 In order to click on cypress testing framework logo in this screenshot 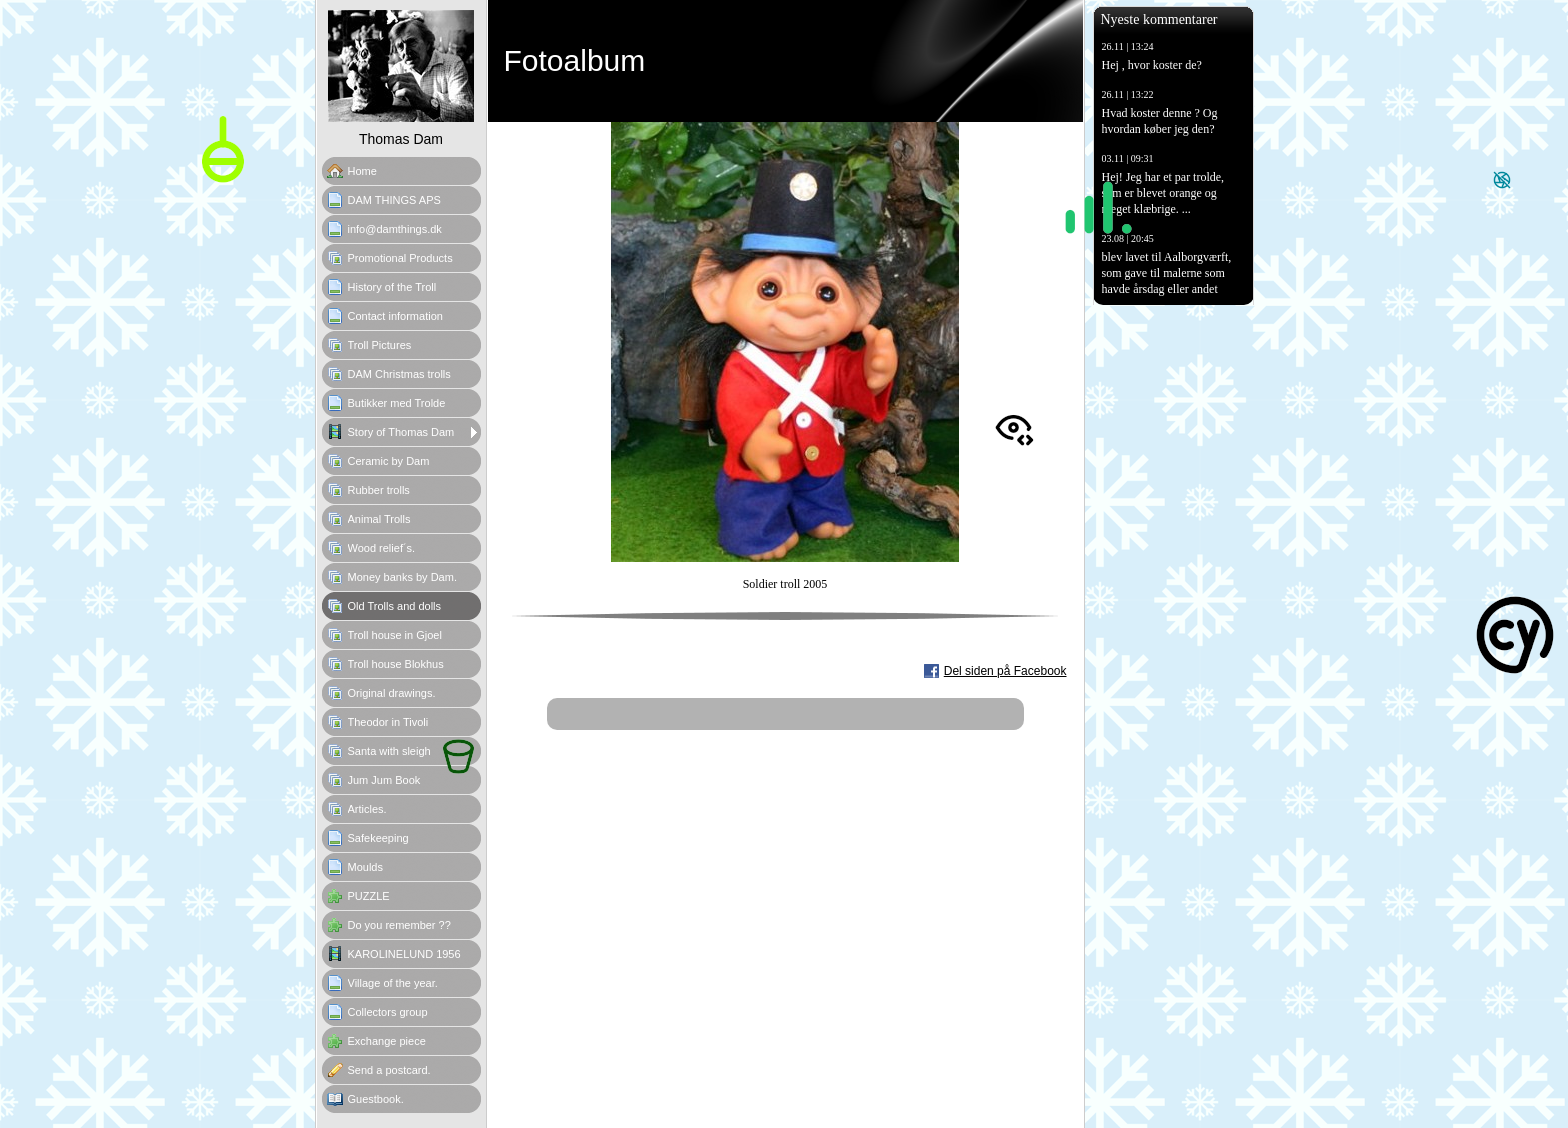, I will do `click(1515, 635)`.